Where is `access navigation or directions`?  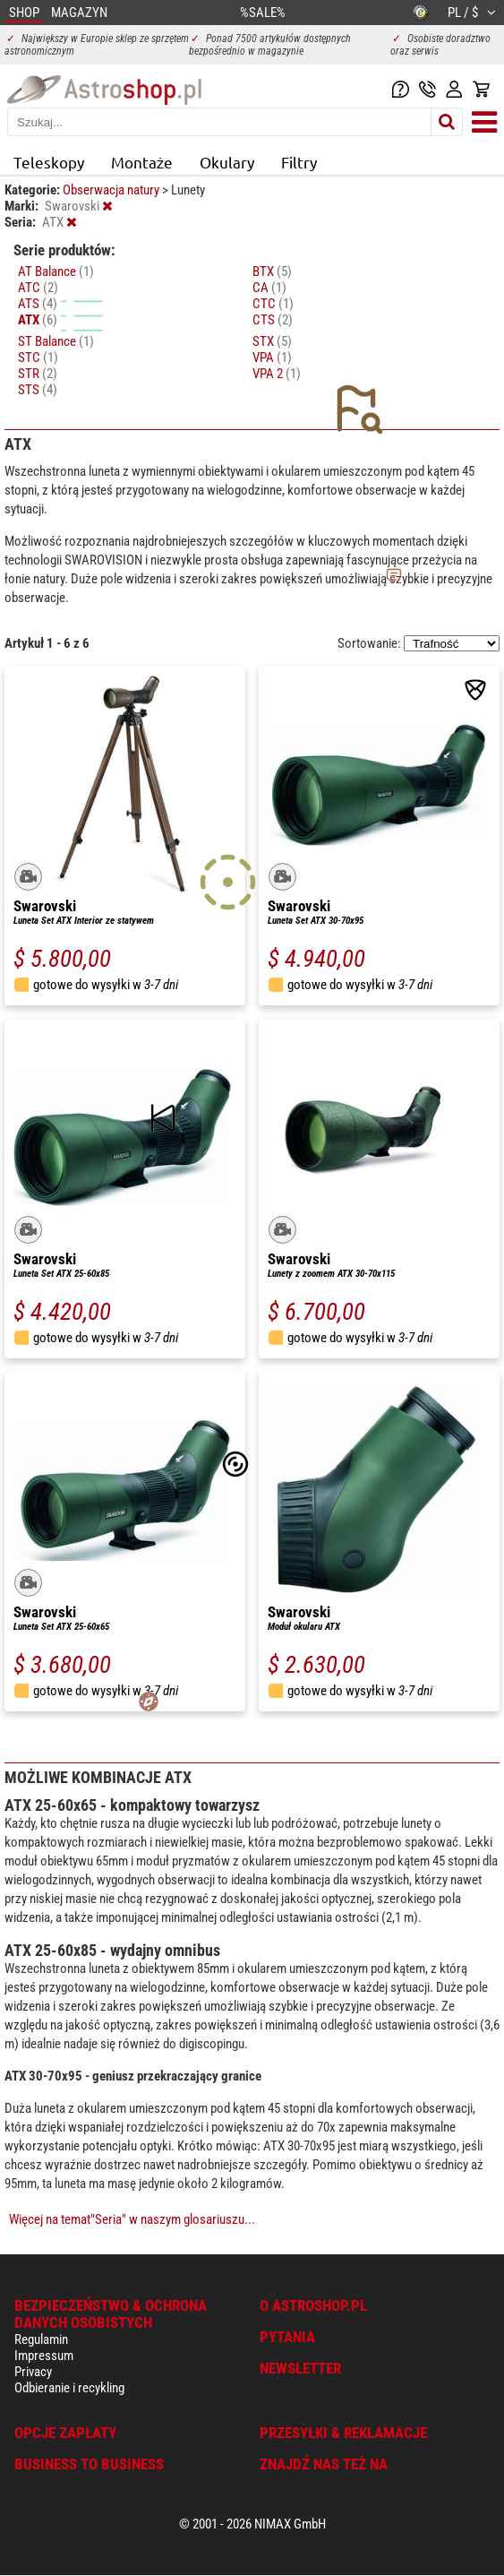
access navigation or directions is located at coordinates (149, 1702).